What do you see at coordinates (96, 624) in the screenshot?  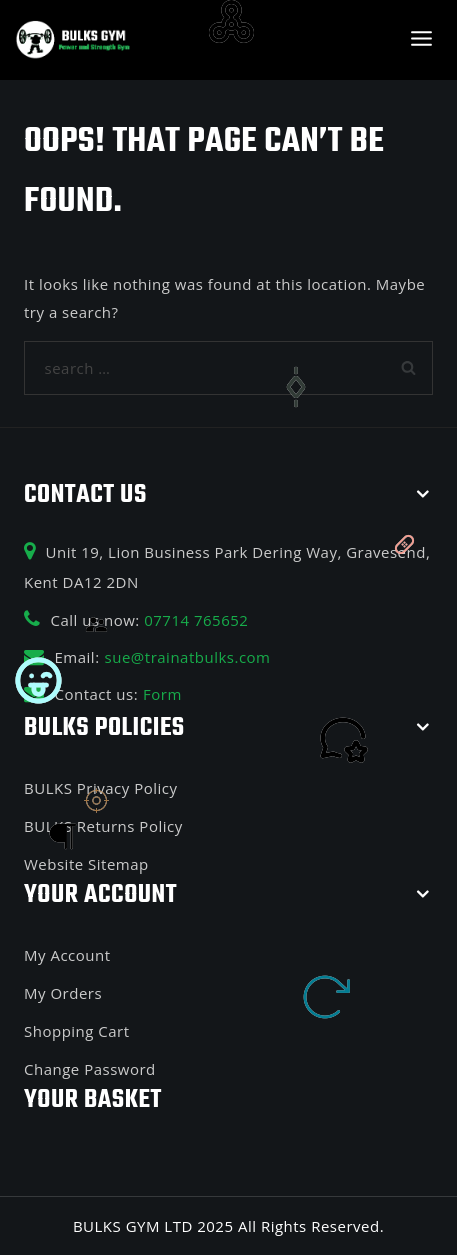 I see `manage team members or user accounts` at bounding box center [96, 624].